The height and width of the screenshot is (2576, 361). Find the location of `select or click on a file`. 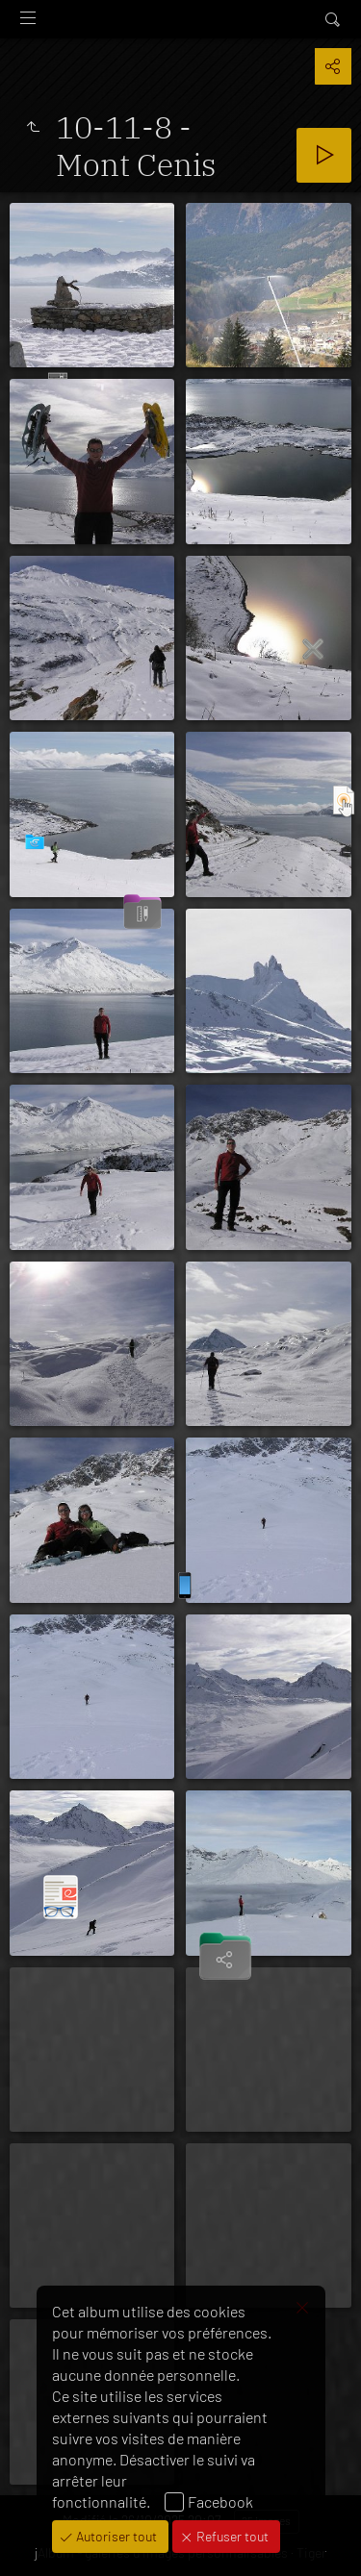

select or click on a file is located at coordinates (344, 800).